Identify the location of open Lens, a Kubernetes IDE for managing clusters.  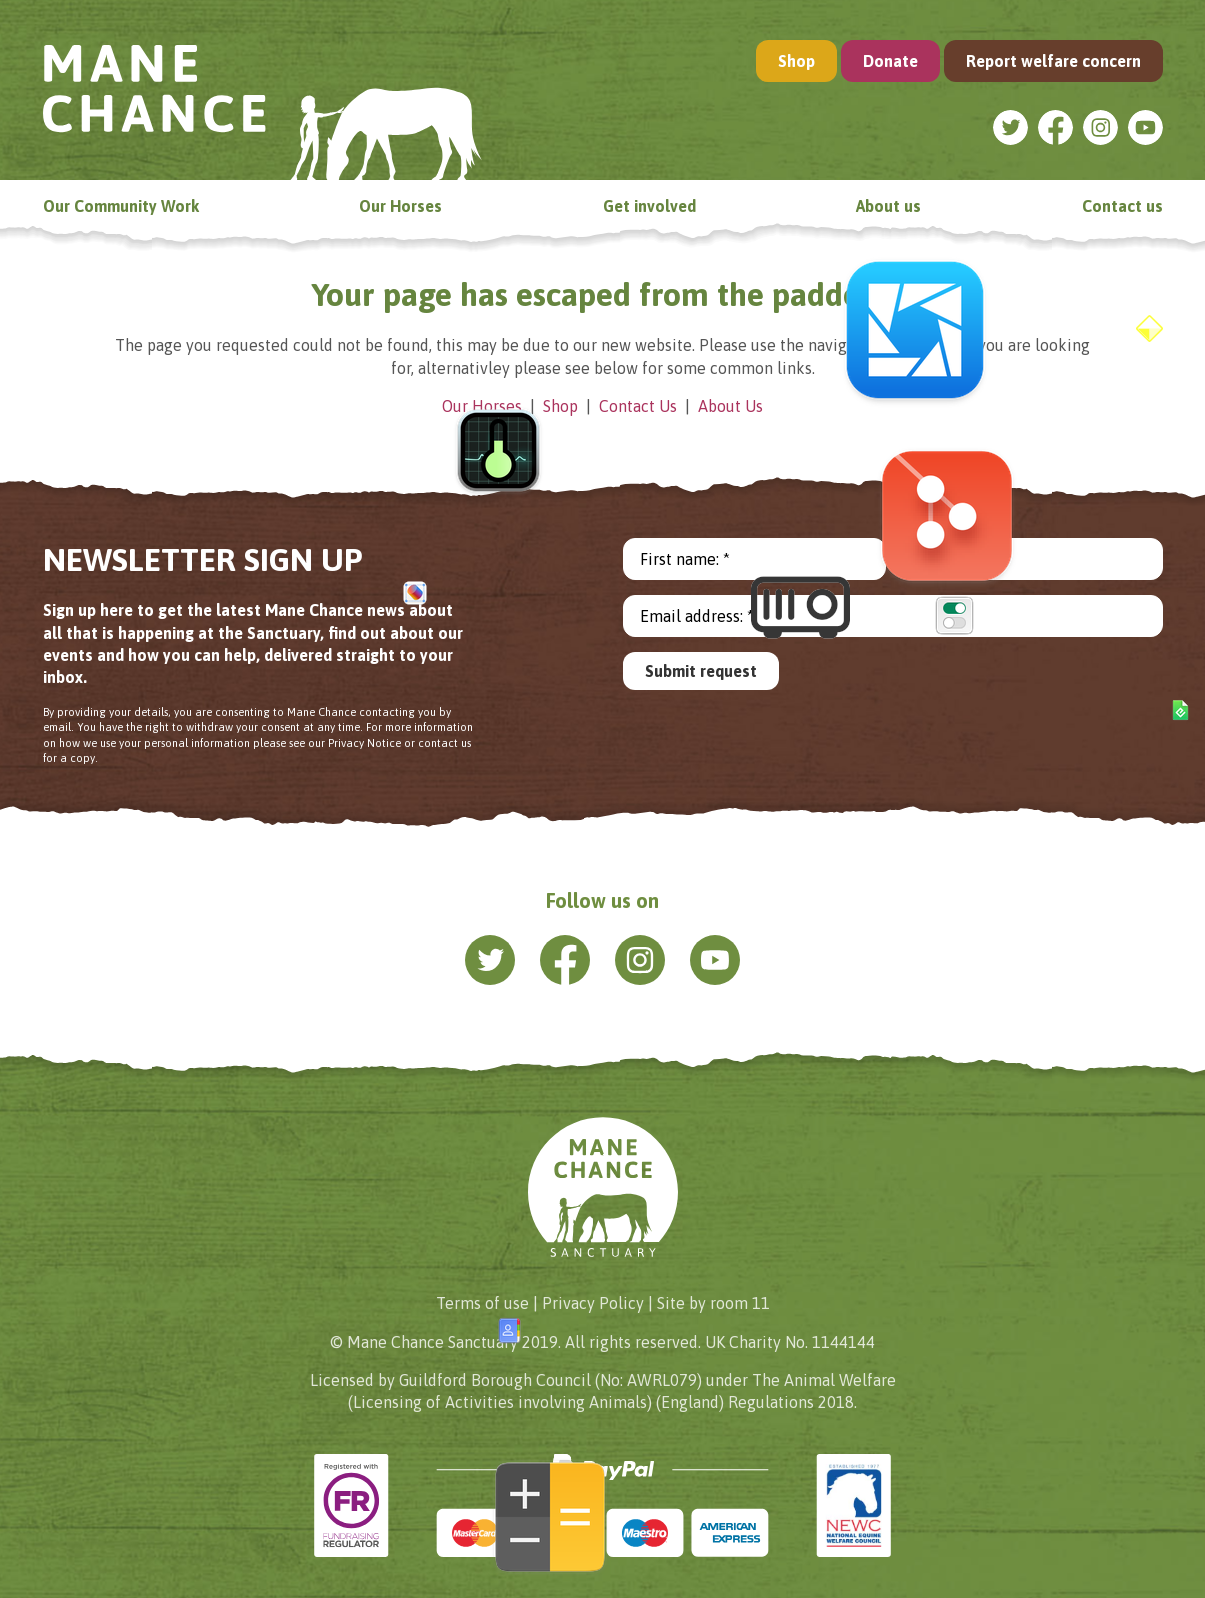
(915, 330).